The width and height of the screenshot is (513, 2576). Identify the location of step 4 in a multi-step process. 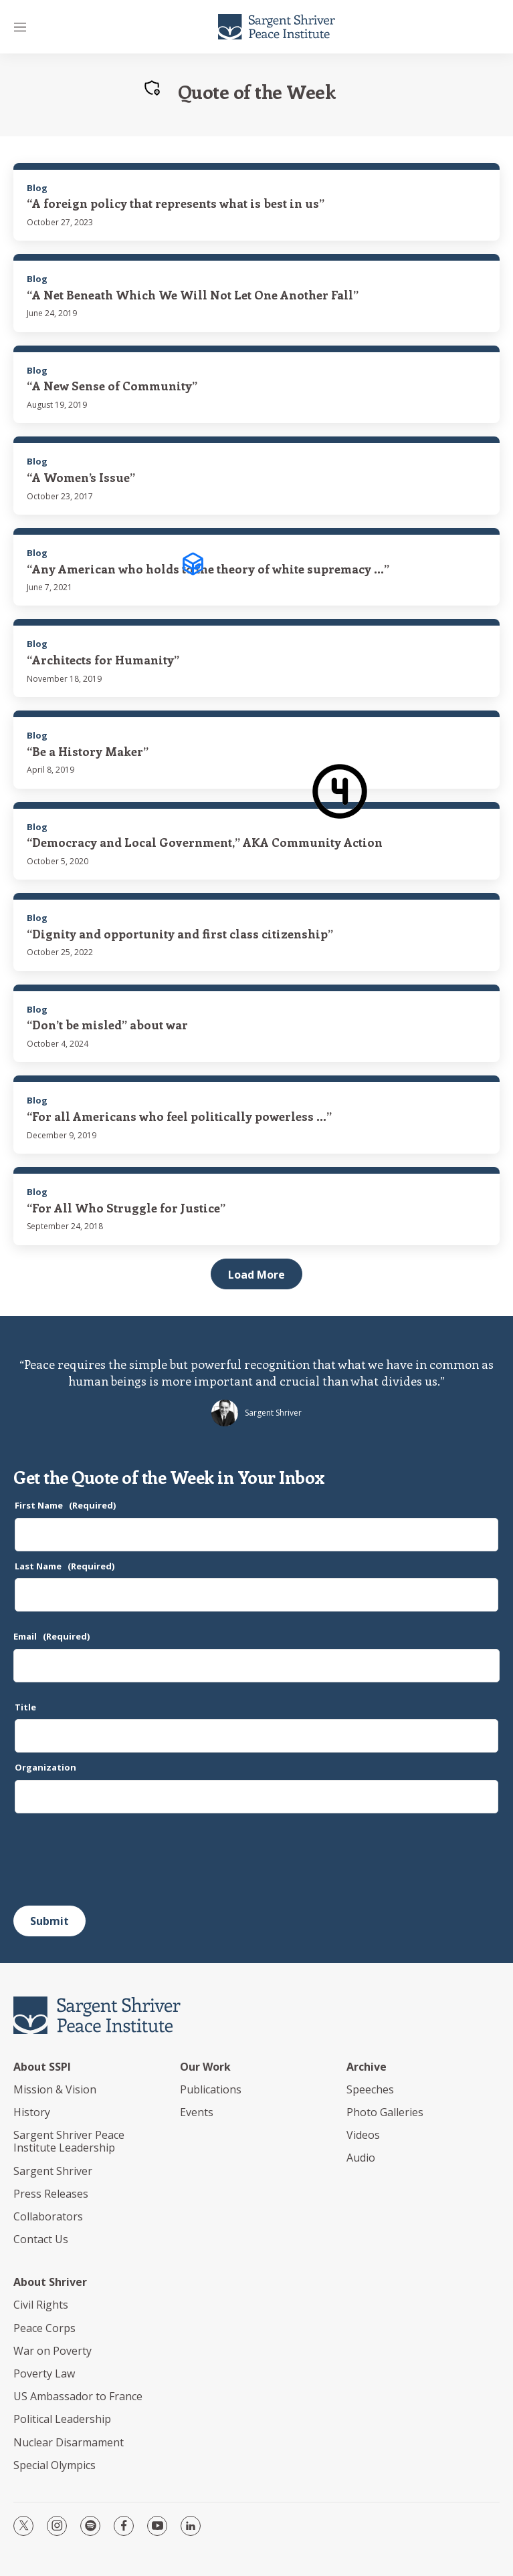
(340, 791).